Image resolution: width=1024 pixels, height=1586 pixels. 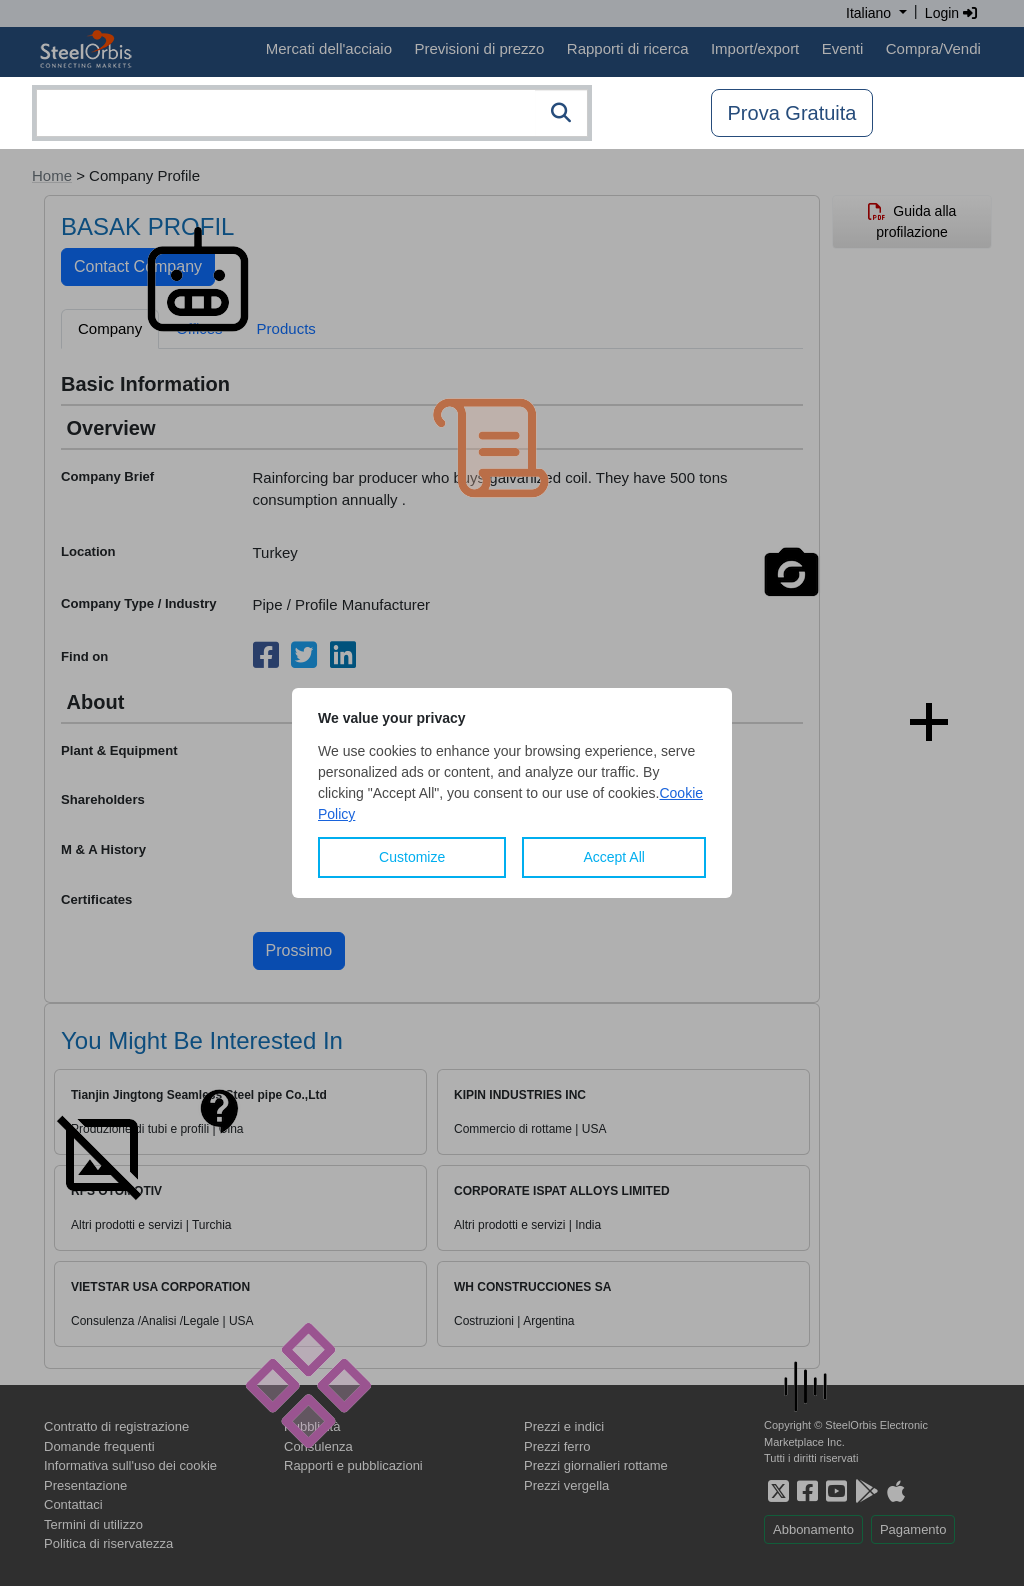 I want to click on contact customer support, so click(x=220, y=1111).